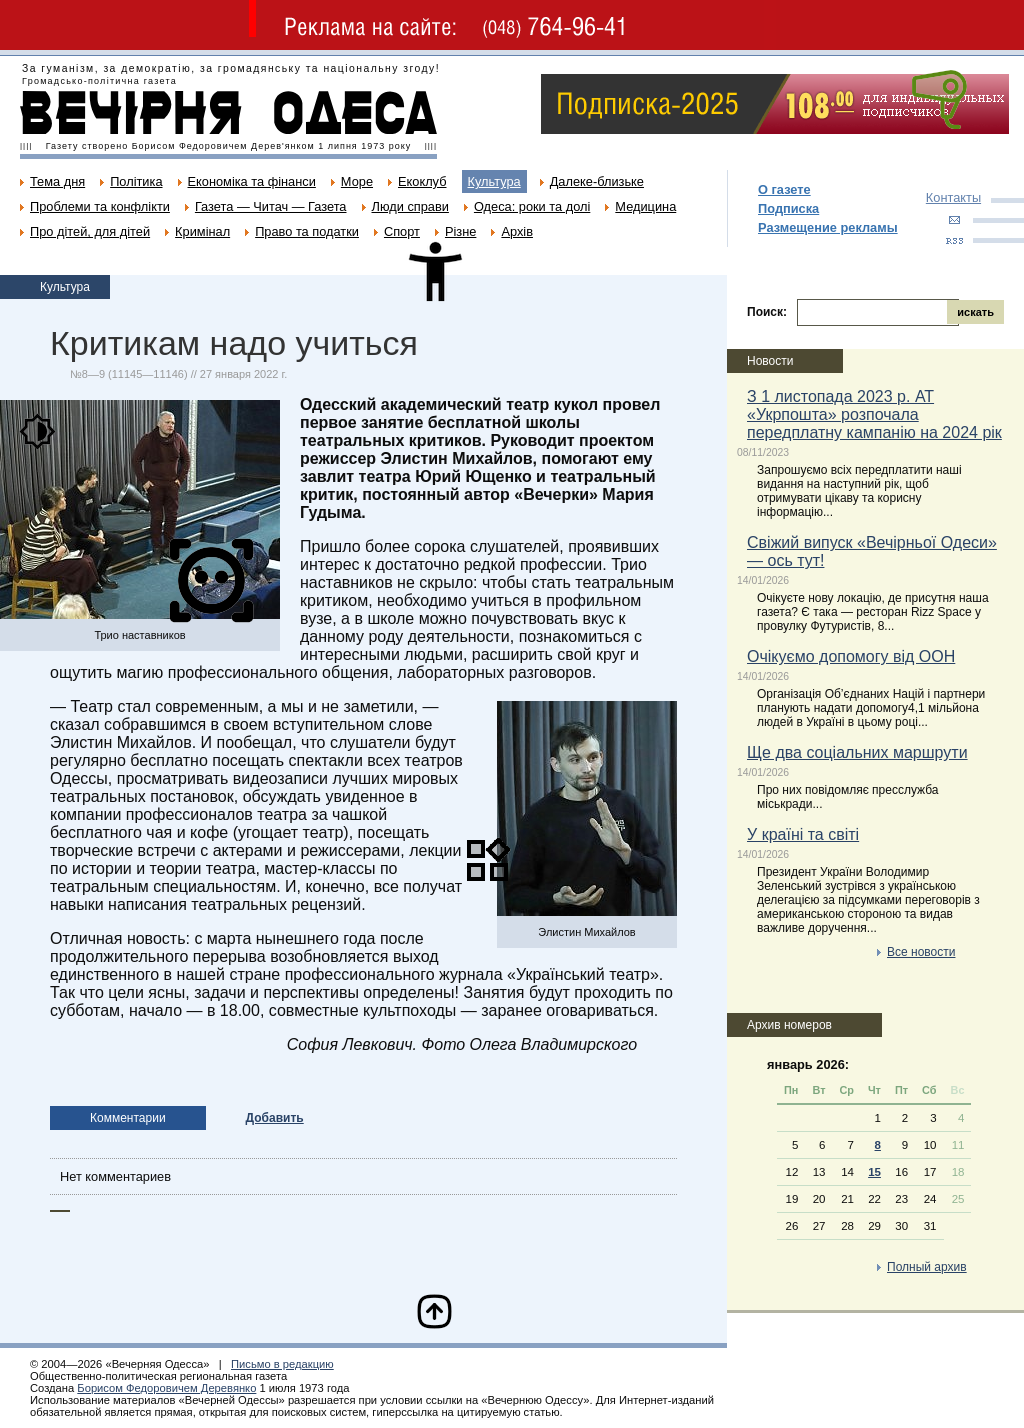  Describe the element at coordinates (37, 431) in the screenshot. I see `adjust screen brightness to medium level` at that location.